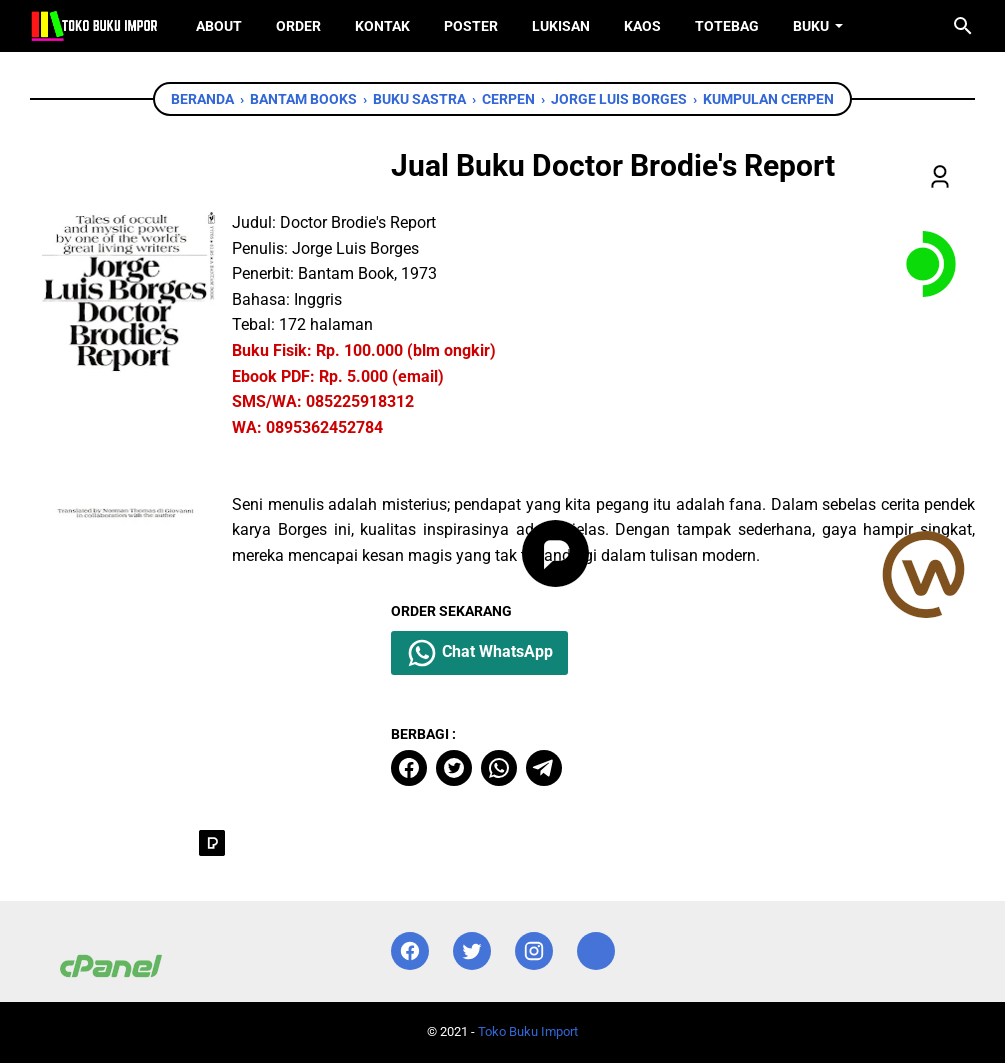 The height and width of the screenshot is (1063, 1005). I want to click on open the Pixelfed app, so click(555, 553).